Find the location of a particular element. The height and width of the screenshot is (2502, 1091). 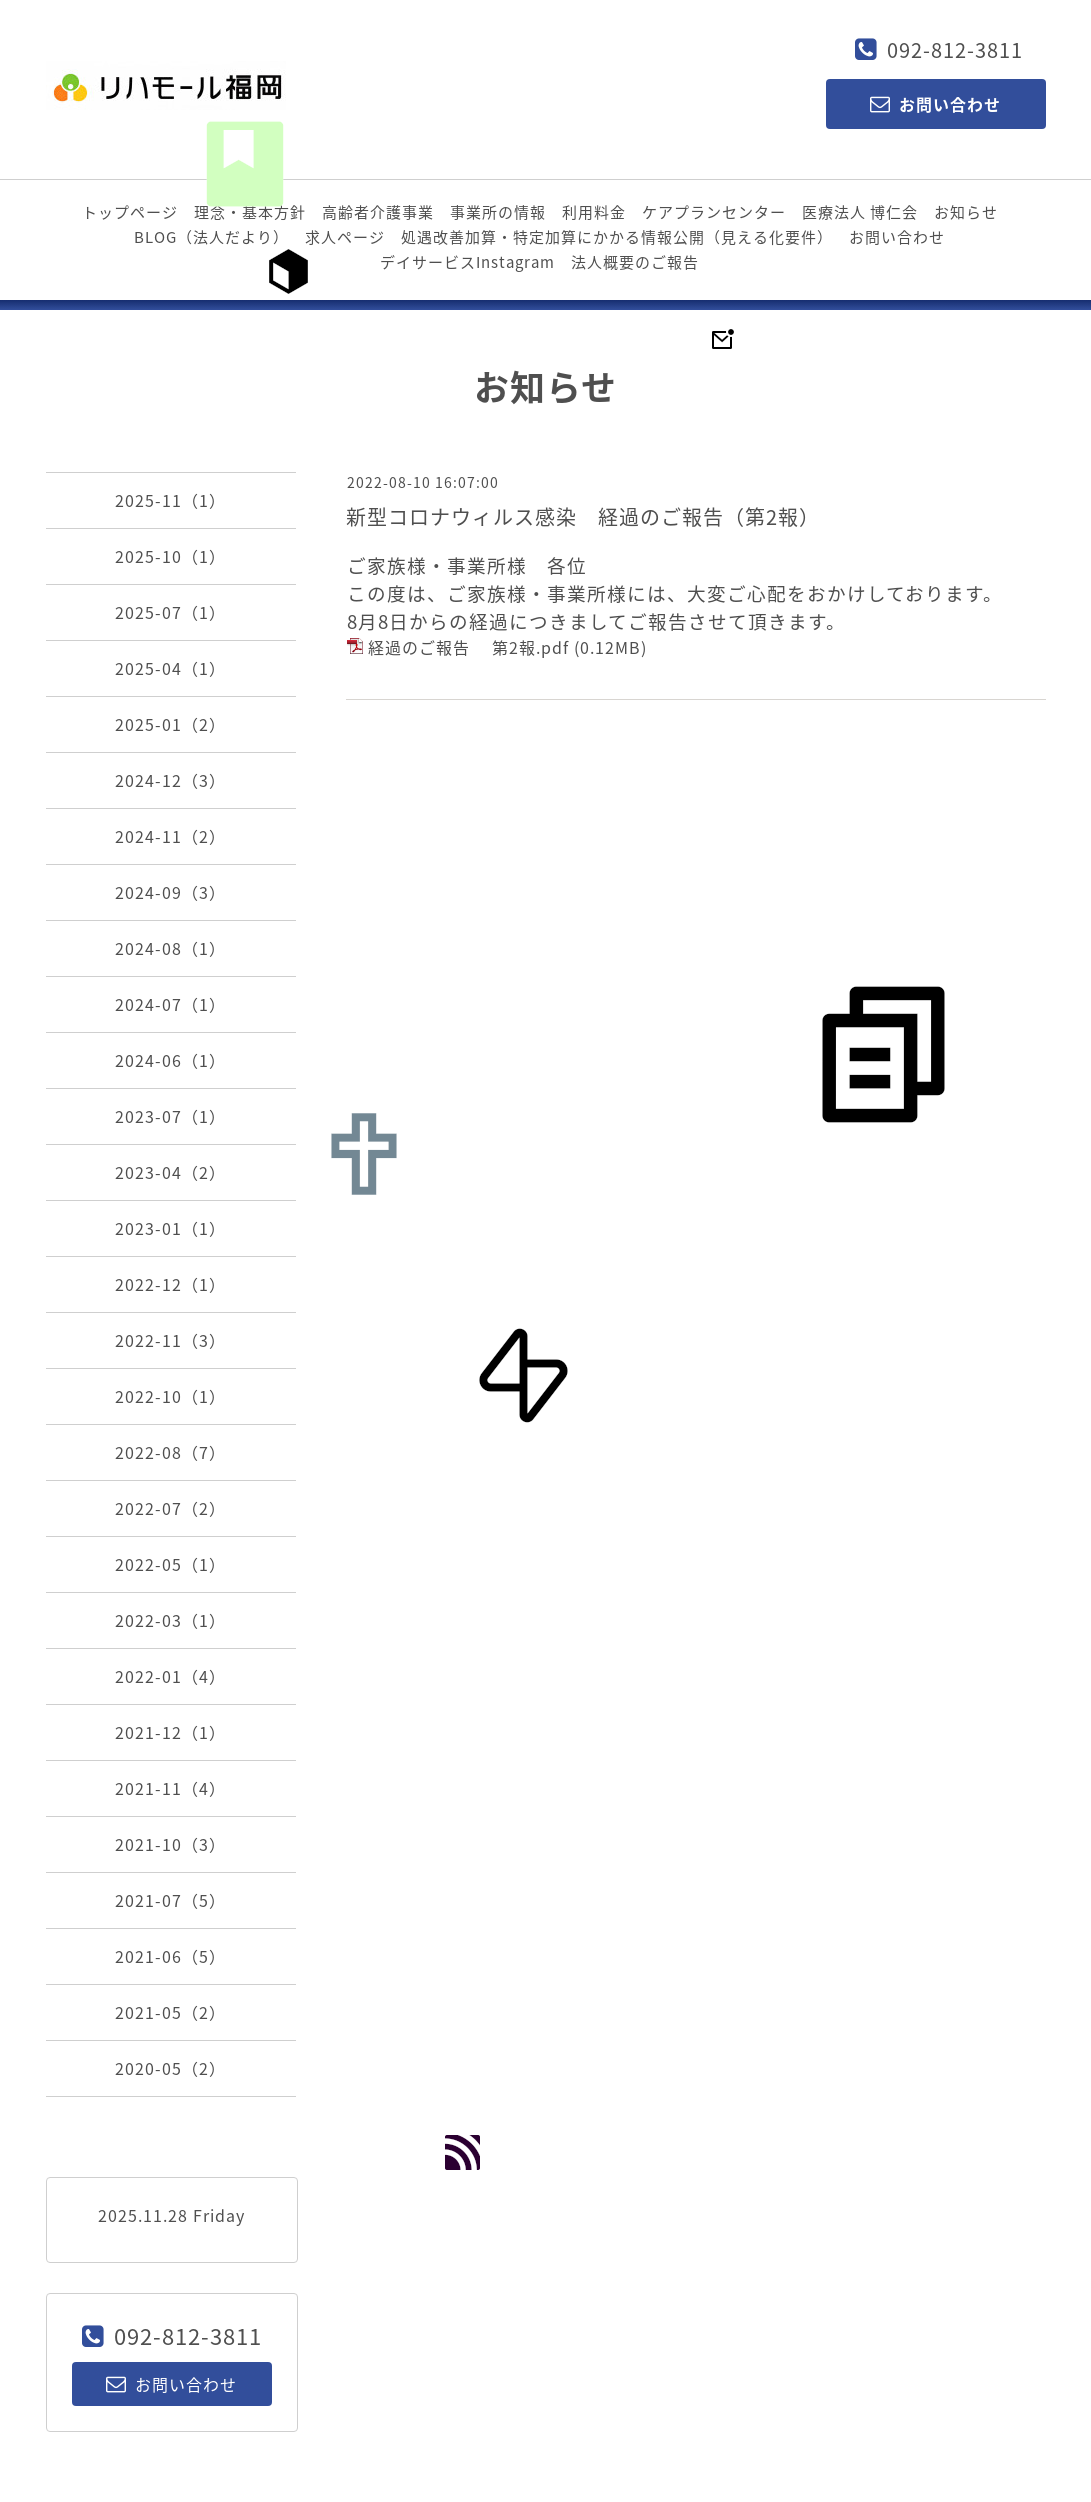

view bookmarked file is located at coordinates (245, 164).